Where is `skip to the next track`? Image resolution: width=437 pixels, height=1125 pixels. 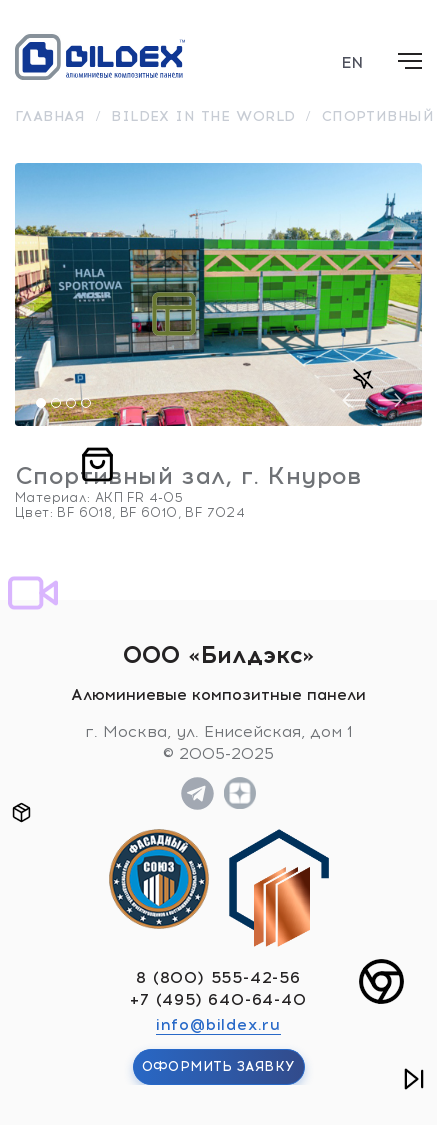 skip to the next track is located at coordinates (414, 1079).